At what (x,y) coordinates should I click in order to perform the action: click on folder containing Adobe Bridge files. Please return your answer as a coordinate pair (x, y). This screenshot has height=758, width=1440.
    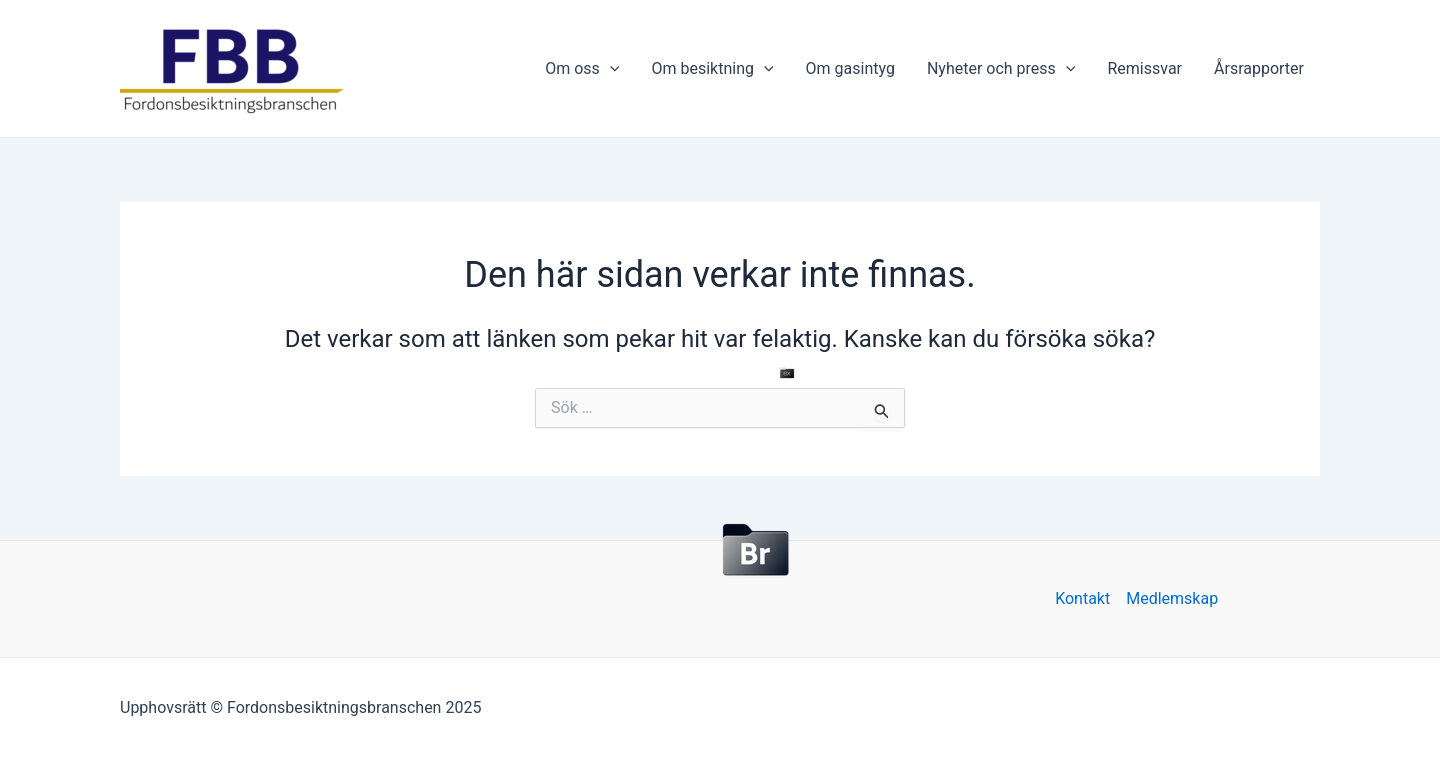
    Looking at the image, I should click on (755, 551).